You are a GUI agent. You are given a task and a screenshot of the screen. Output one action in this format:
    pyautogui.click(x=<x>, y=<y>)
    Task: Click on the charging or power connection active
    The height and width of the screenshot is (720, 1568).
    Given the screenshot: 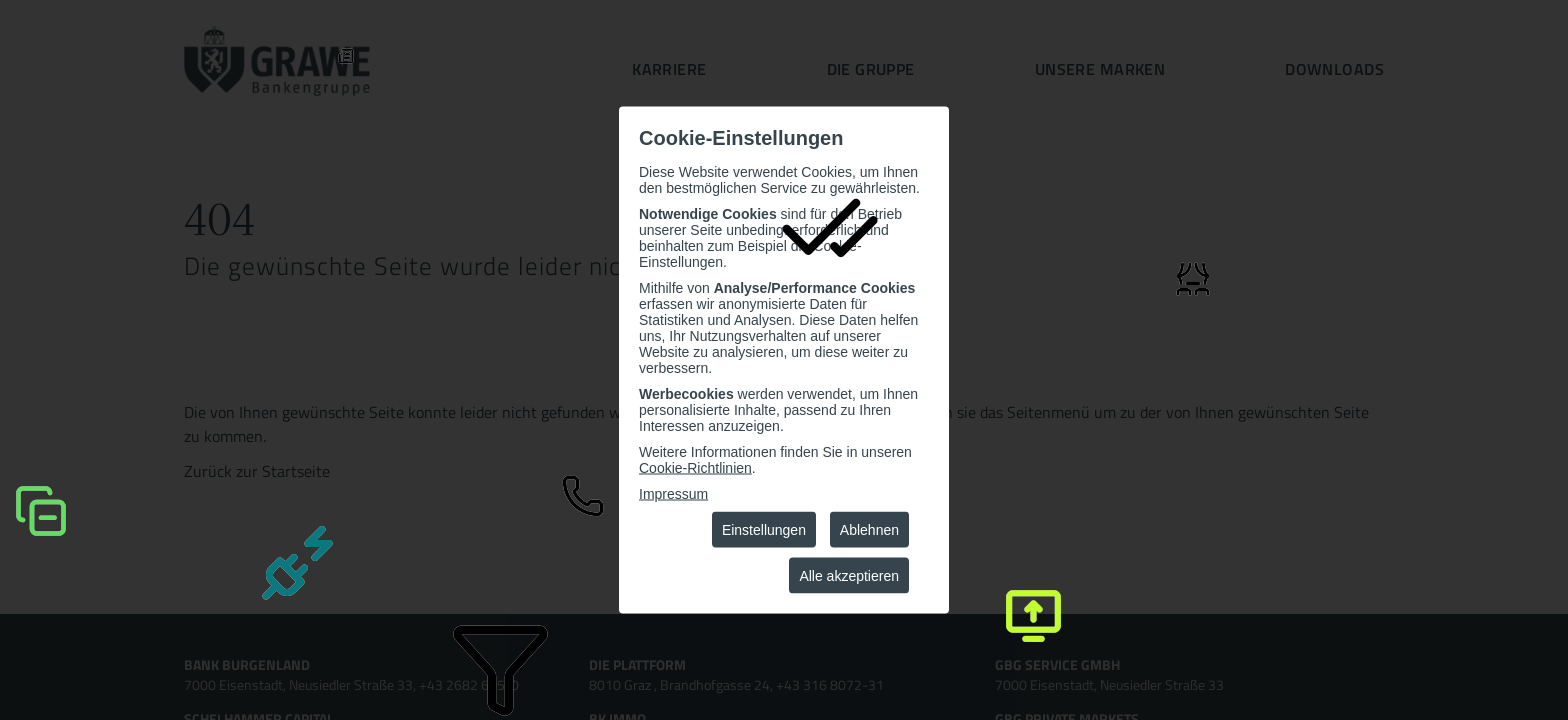 What is the action you would take?
    pyautogui.click(x=301, y=561)
    